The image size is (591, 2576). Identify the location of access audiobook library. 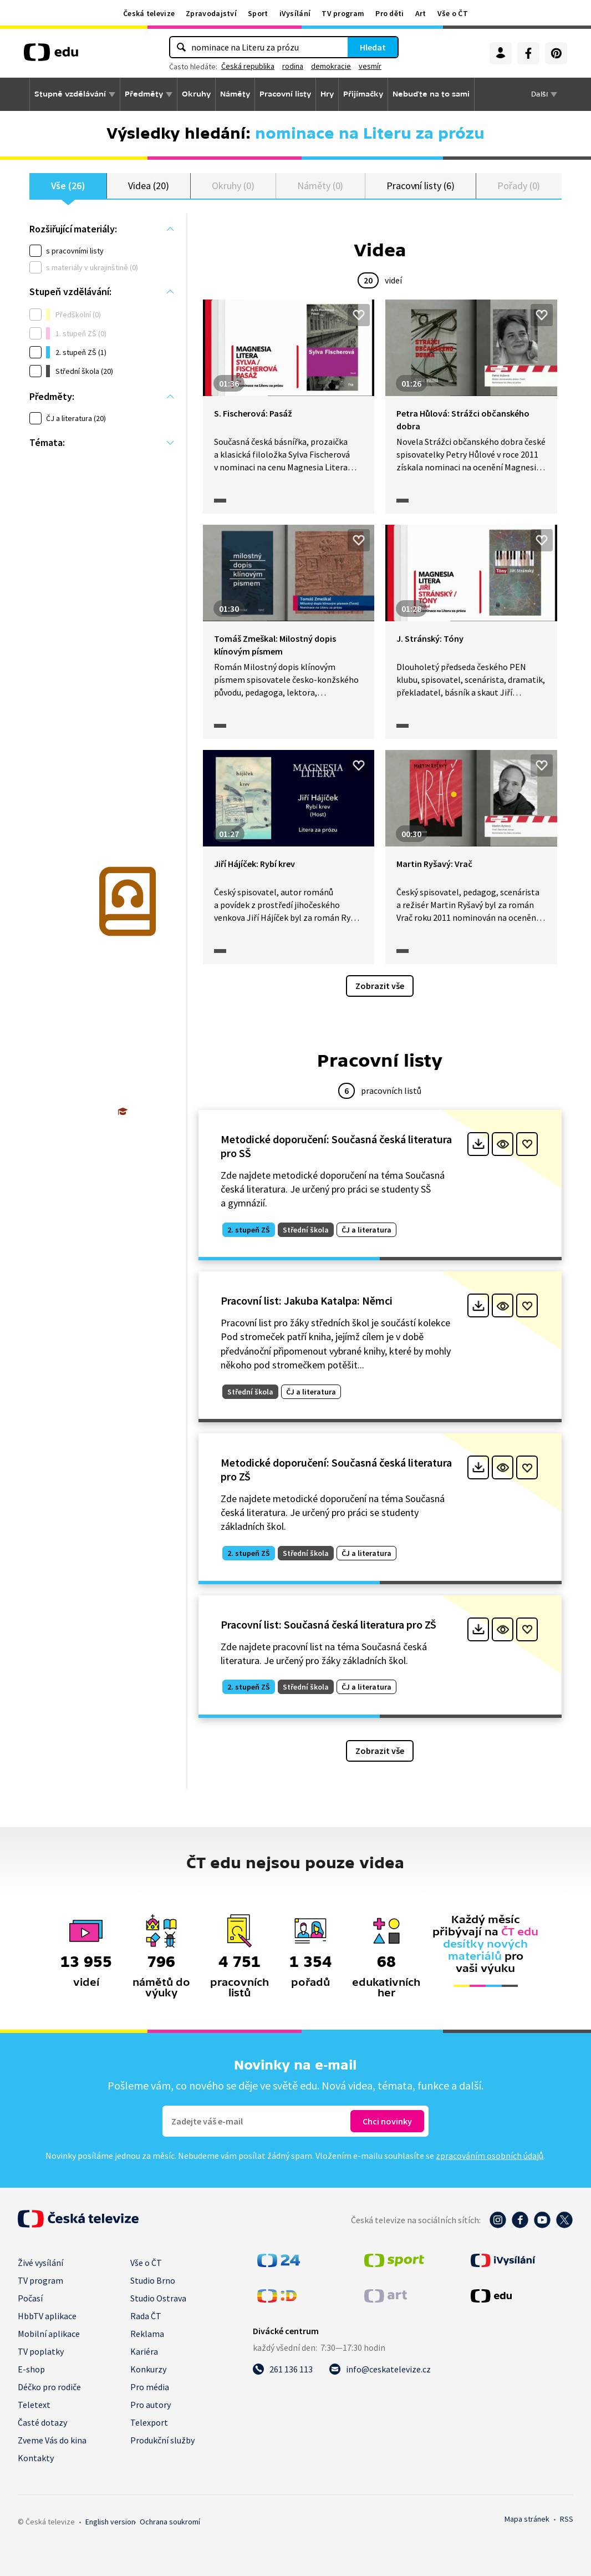
(128, 901).